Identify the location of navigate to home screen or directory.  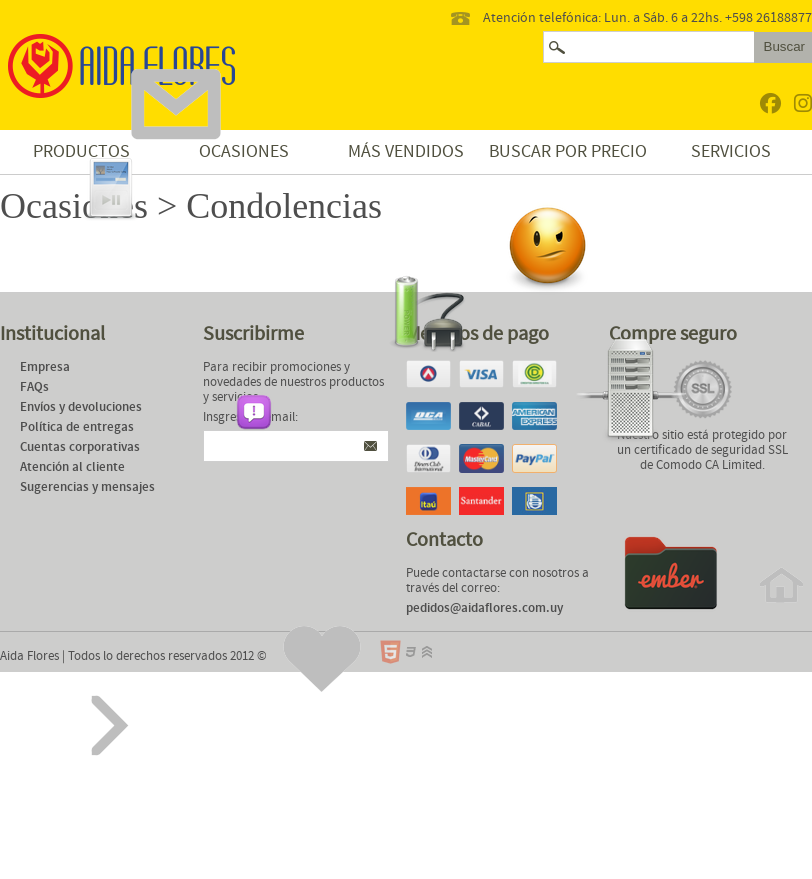
(781, 586).